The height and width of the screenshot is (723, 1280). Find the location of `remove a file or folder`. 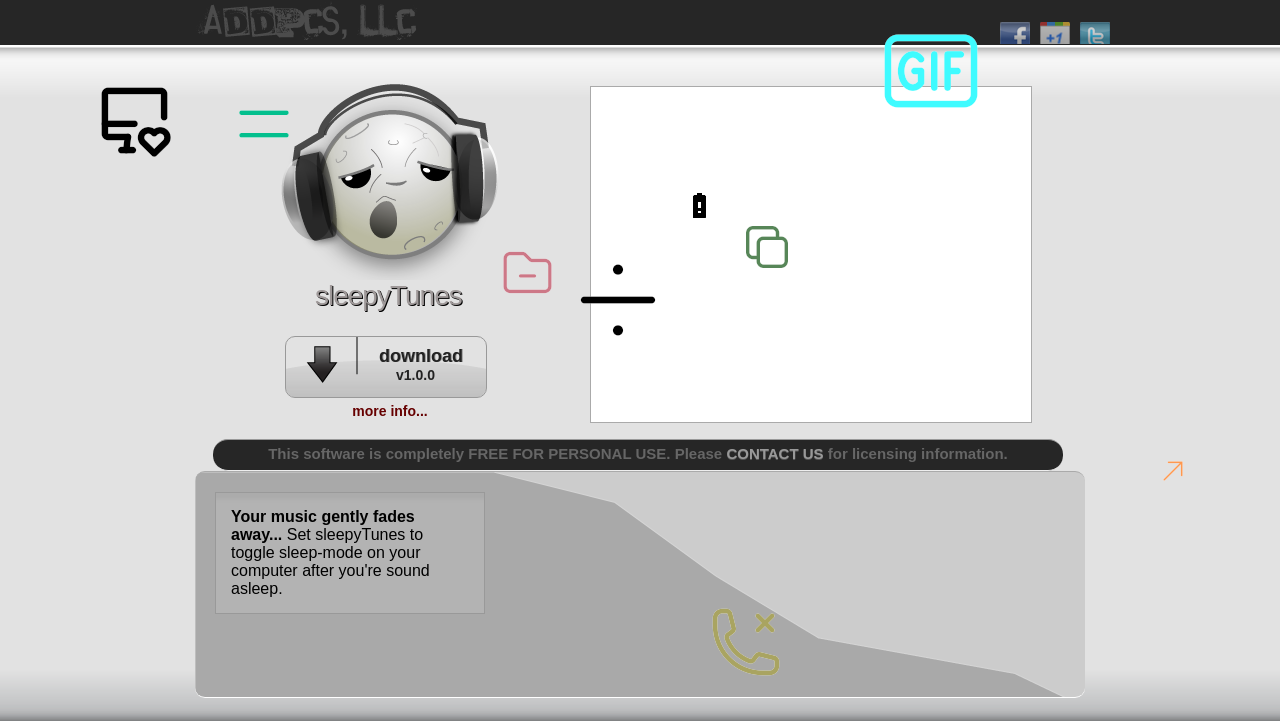

remove a file or folder is located at coordinates (527, 272).